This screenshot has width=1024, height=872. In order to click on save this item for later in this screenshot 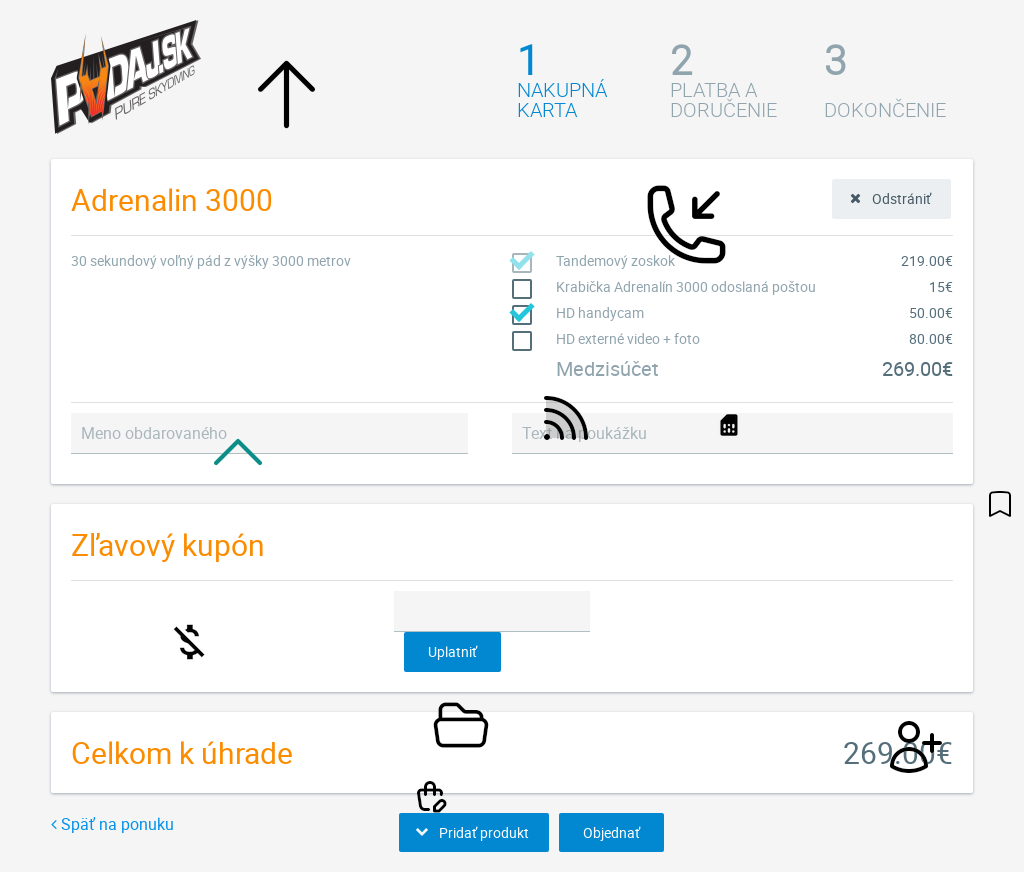, I will do `click(1000, 504)`.